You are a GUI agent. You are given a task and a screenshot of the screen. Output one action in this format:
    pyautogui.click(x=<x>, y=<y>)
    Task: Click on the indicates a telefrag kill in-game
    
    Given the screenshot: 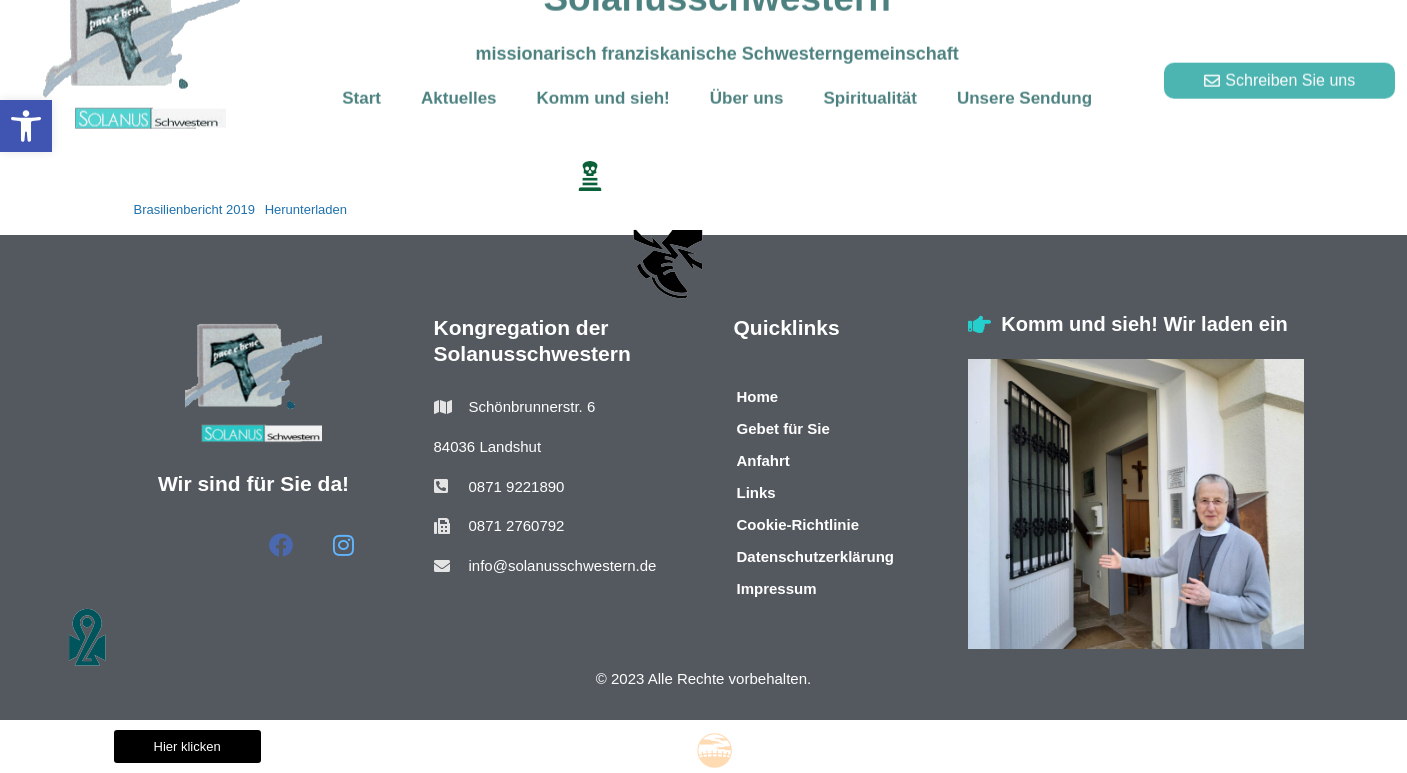 What is the action you would take?
    pyautogui.click(x=590, y=176)
    